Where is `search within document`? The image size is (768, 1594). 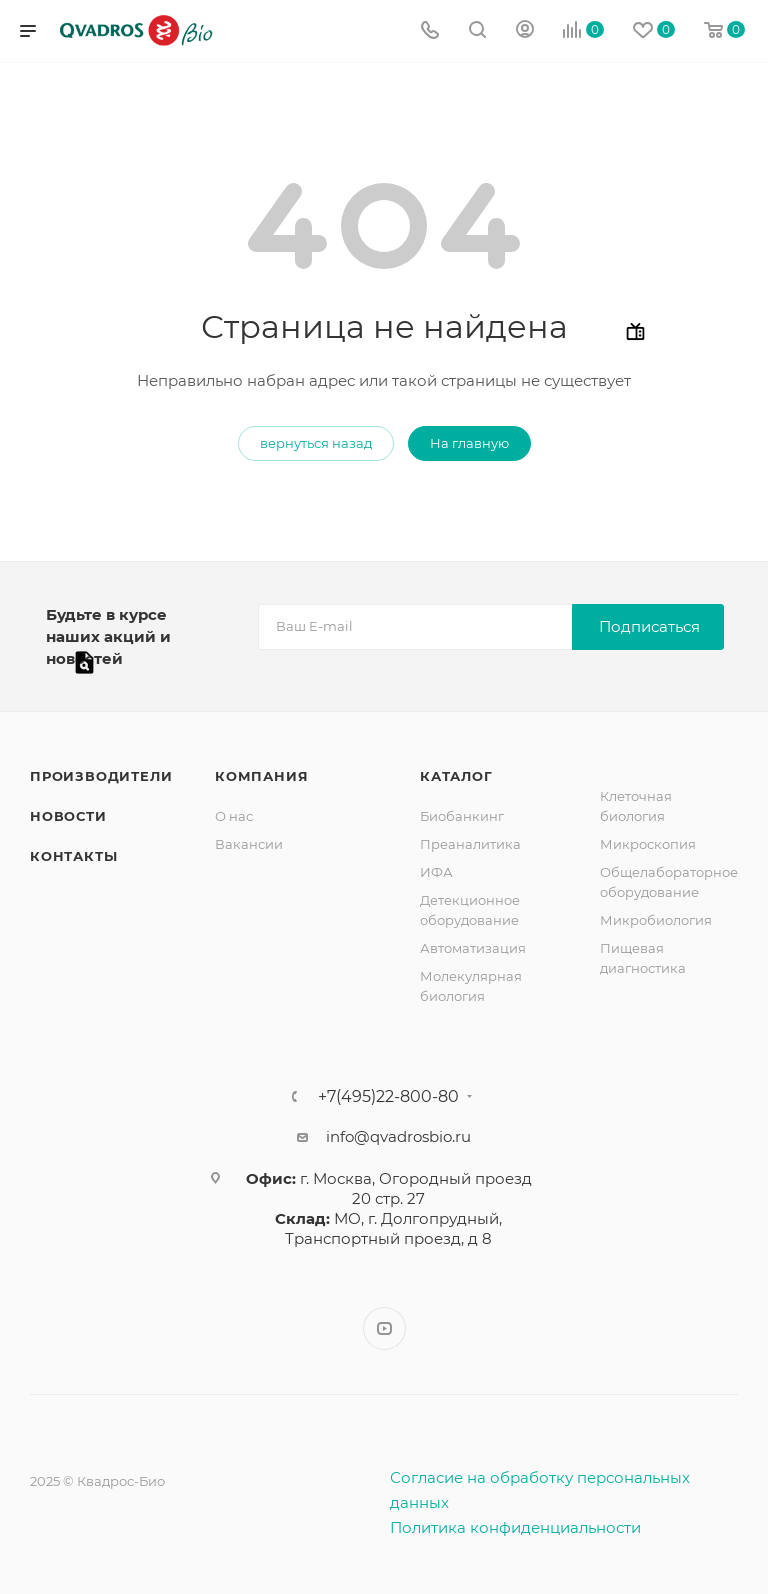
search within document is located at coordinates (84, 662).